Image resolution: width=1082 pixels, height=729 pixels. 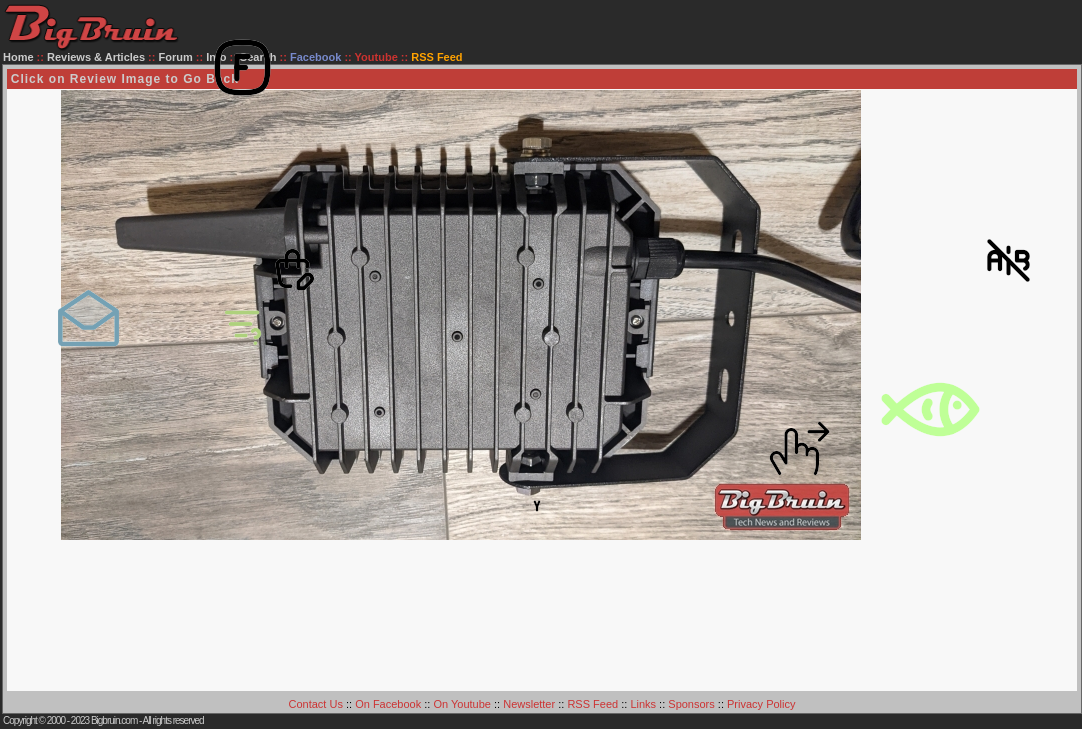 What do you see at coordinates (1008, 260) in the screenshot?
I see `disable a/b testing mode` at bounding box center [1008, 260].